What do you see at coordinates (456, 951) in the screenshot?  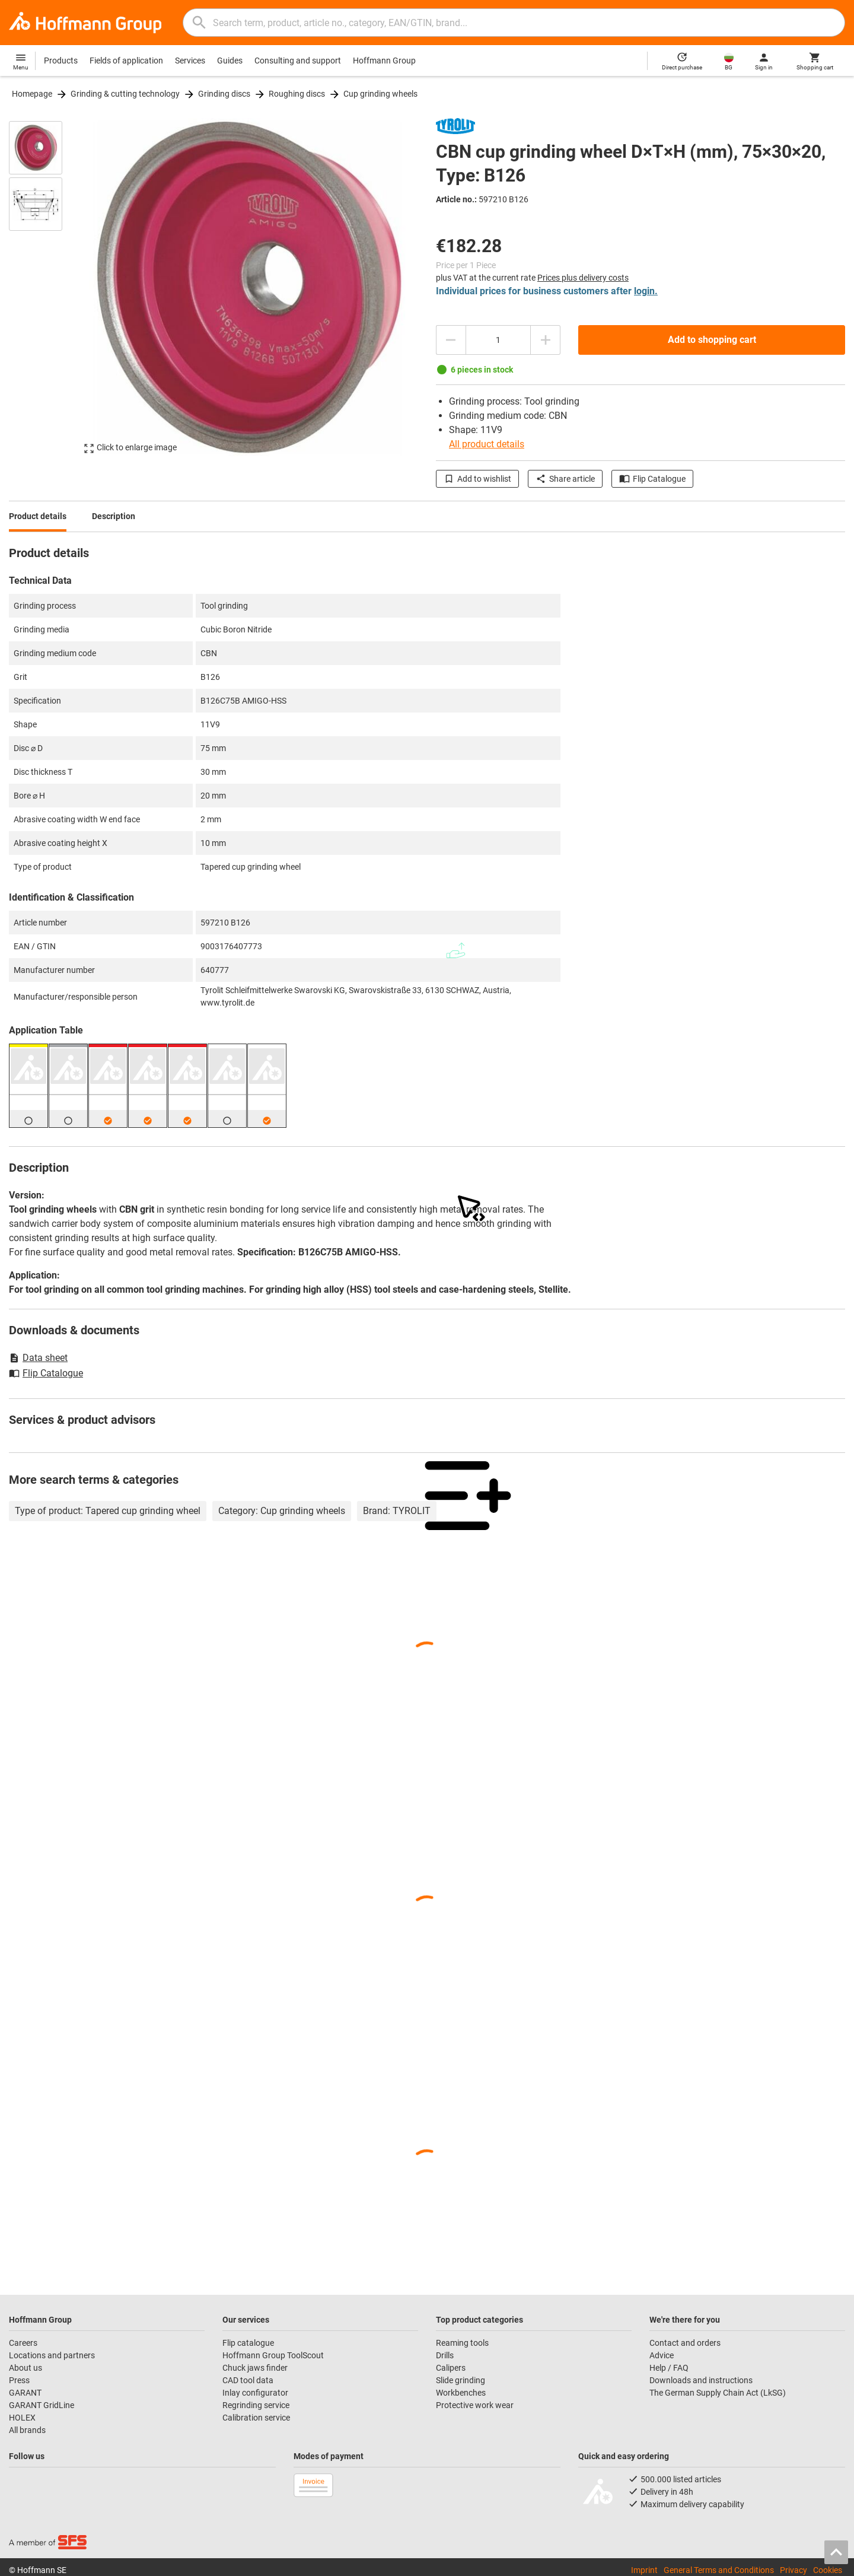 I see `upload or share content manually` at bounding box center [456, 951].